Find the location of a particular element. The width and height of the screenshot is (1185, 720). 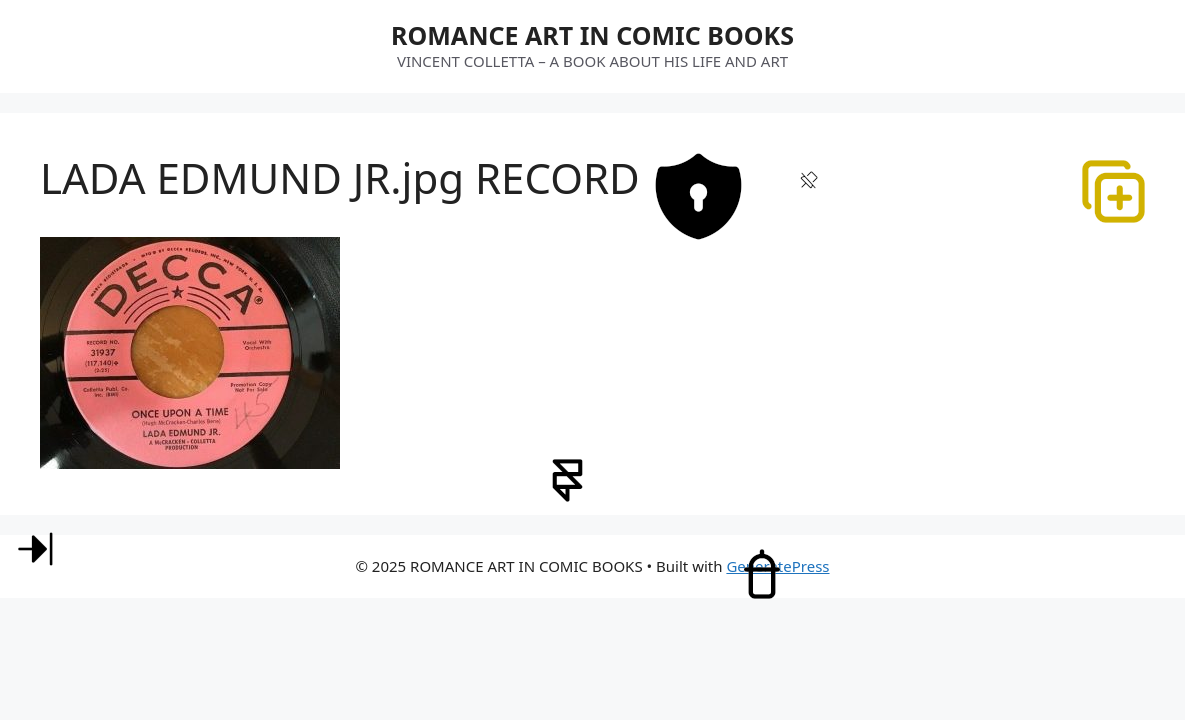

unpin this item is located at coordinates (808, 180).